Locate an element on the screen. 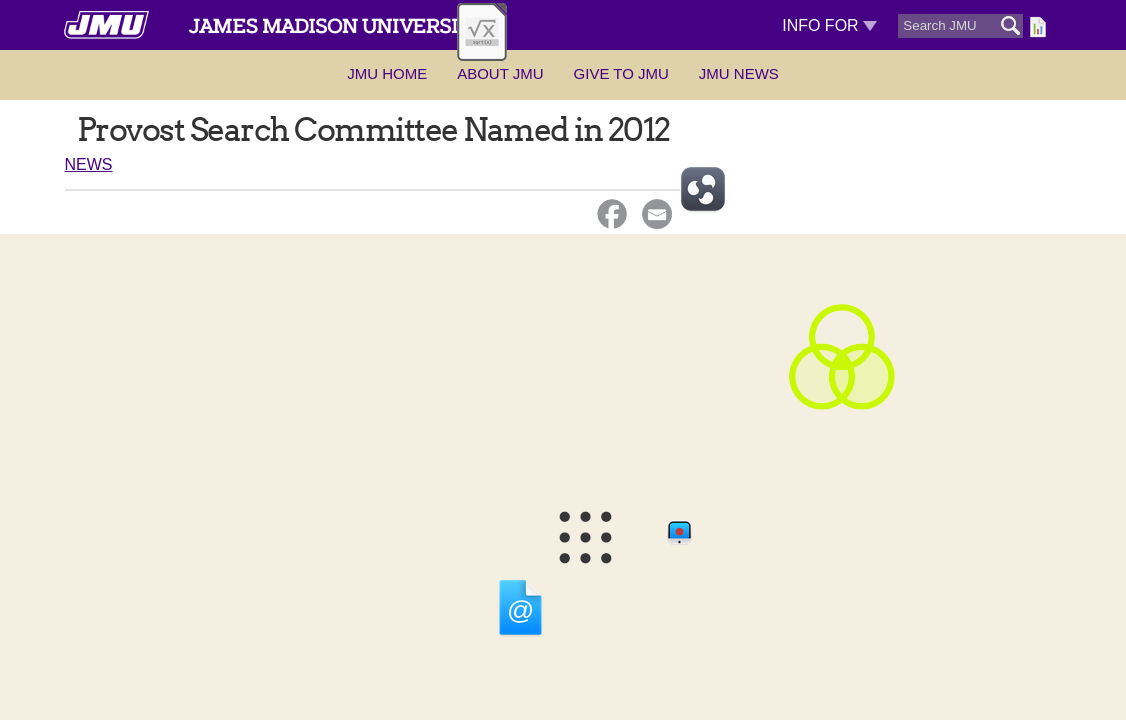  view all applications is located at coordinates (585, 537).